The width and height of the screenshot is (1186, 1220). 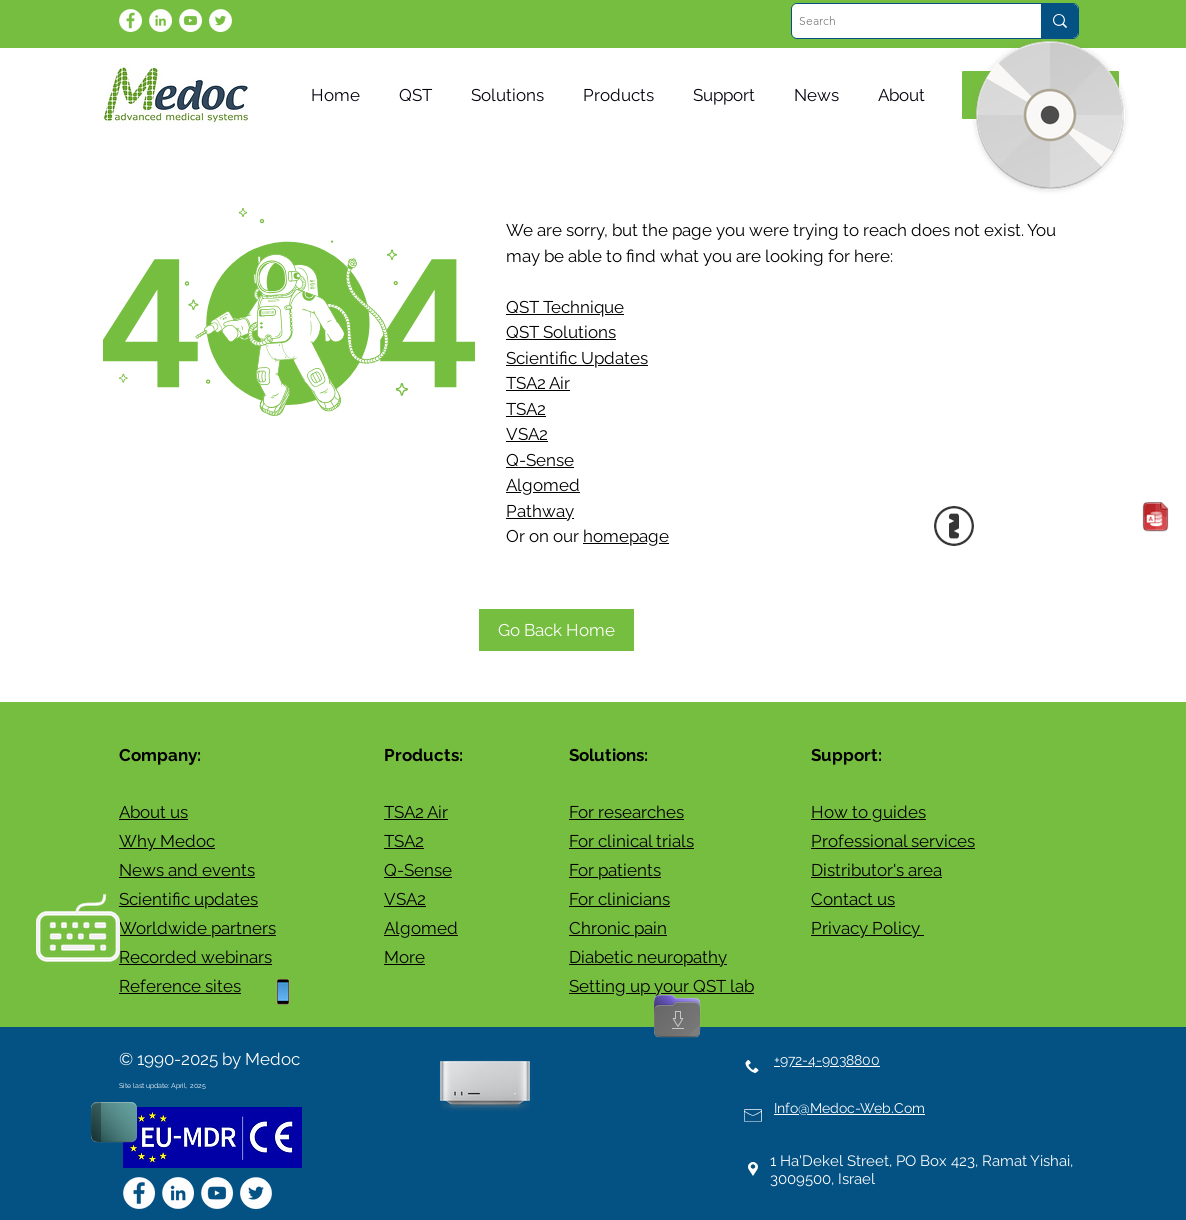 What do you see at coordinates (283, 992) in the screenshot?
I see `iPhone SE device icon in system preferences` at bounding box center [283, 992].